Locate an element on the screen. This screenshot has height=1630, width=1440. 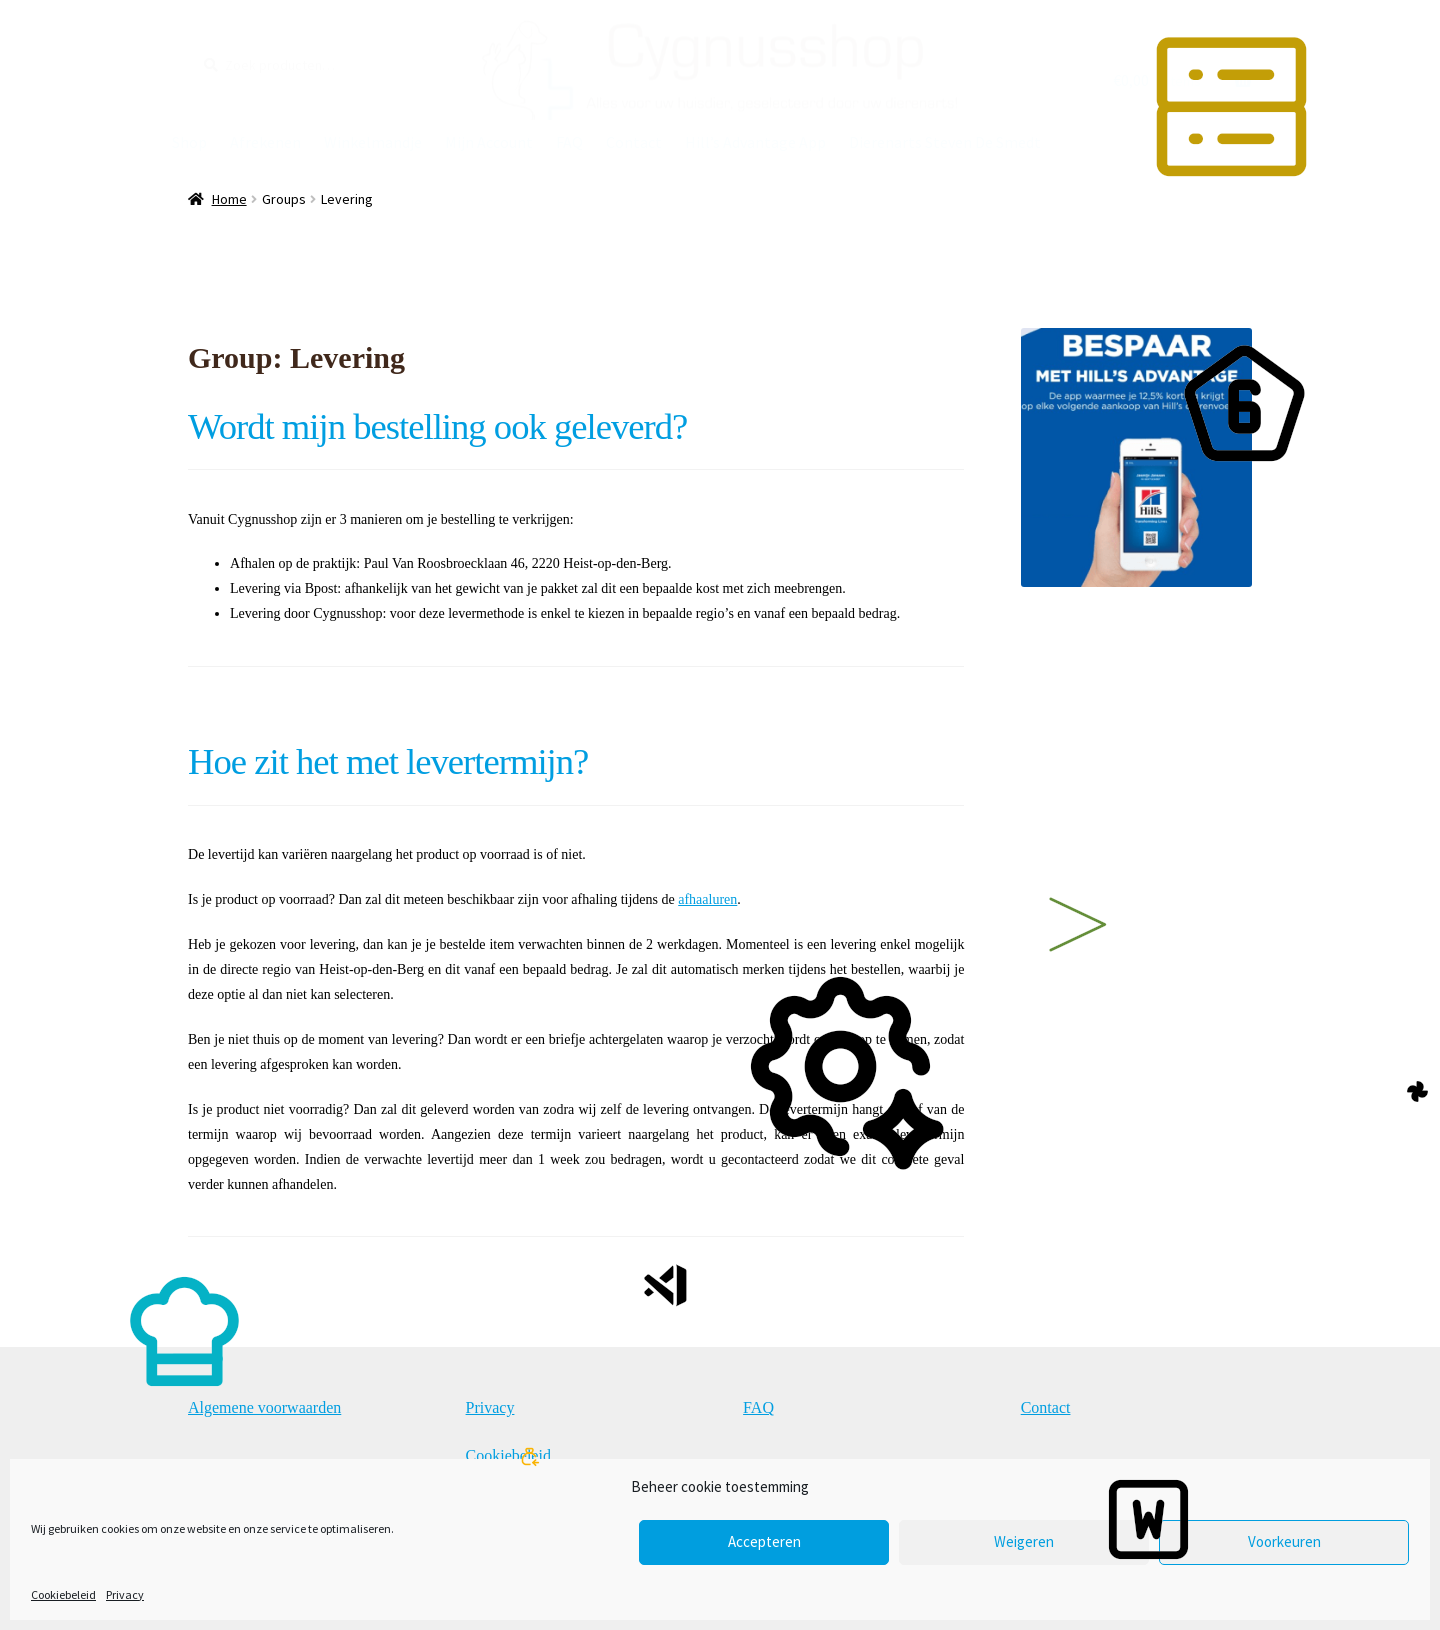
navigate to the next item is located at coordinates (1073, 924).